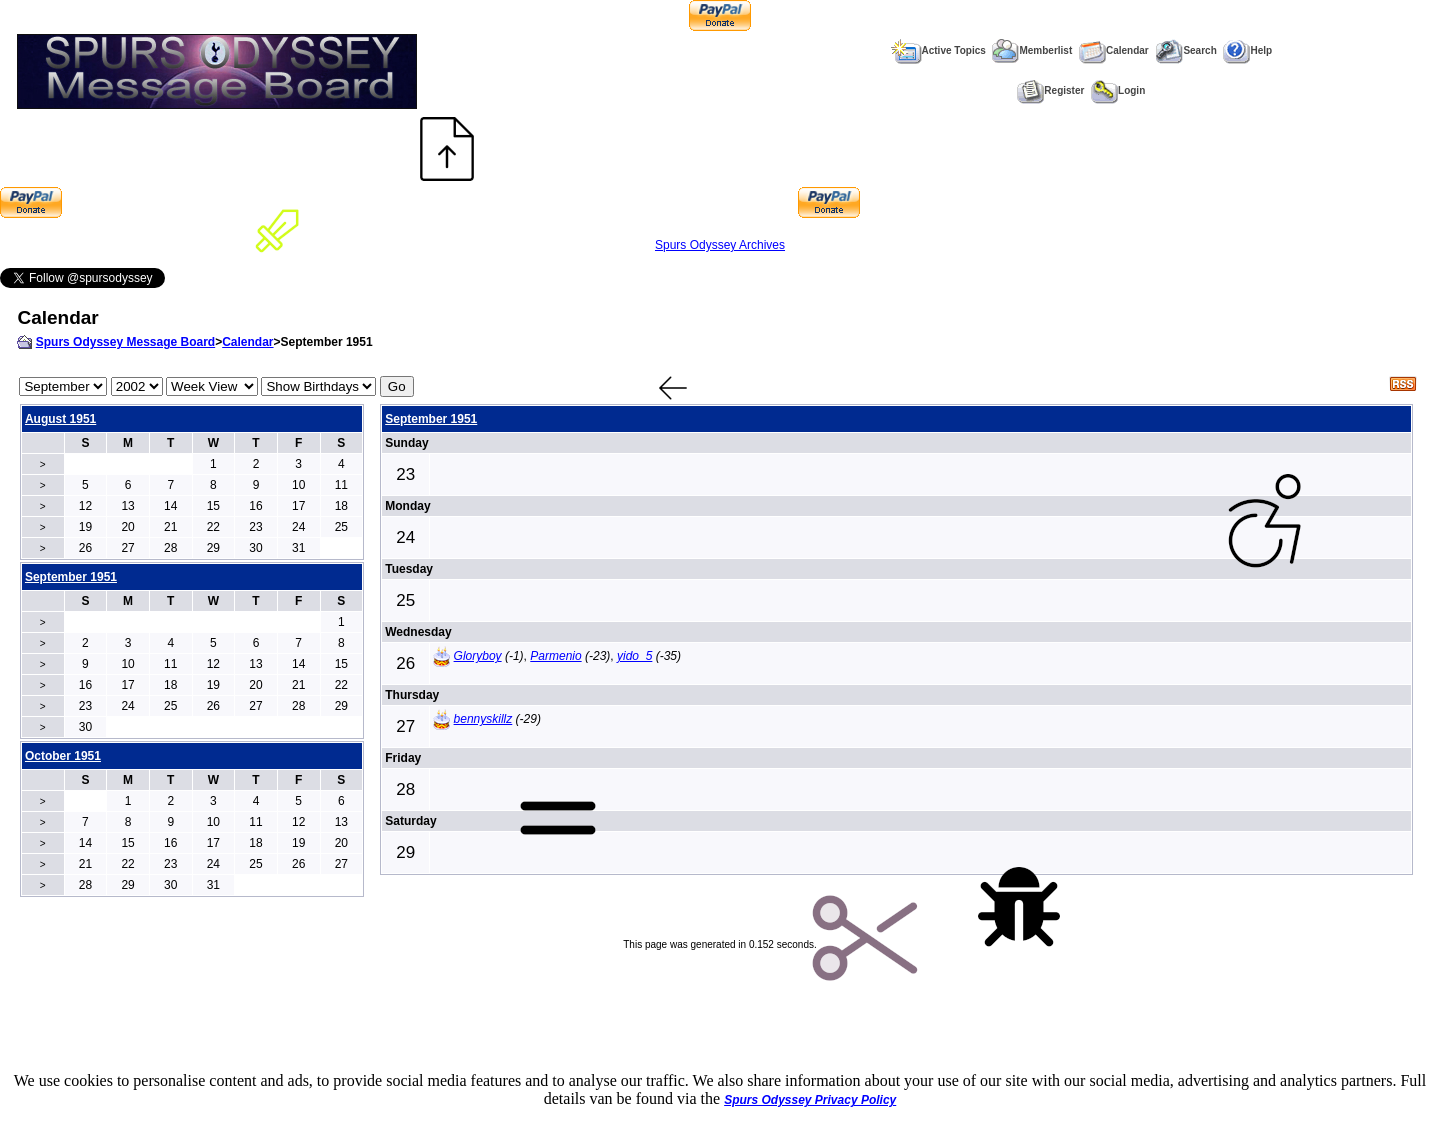 The height and width of the screenshot is (1124, 1440). Describe the element at coordinates (1266, 522) in the screenshot. I see `indicates wheelchair accessible route or facility` at that location.